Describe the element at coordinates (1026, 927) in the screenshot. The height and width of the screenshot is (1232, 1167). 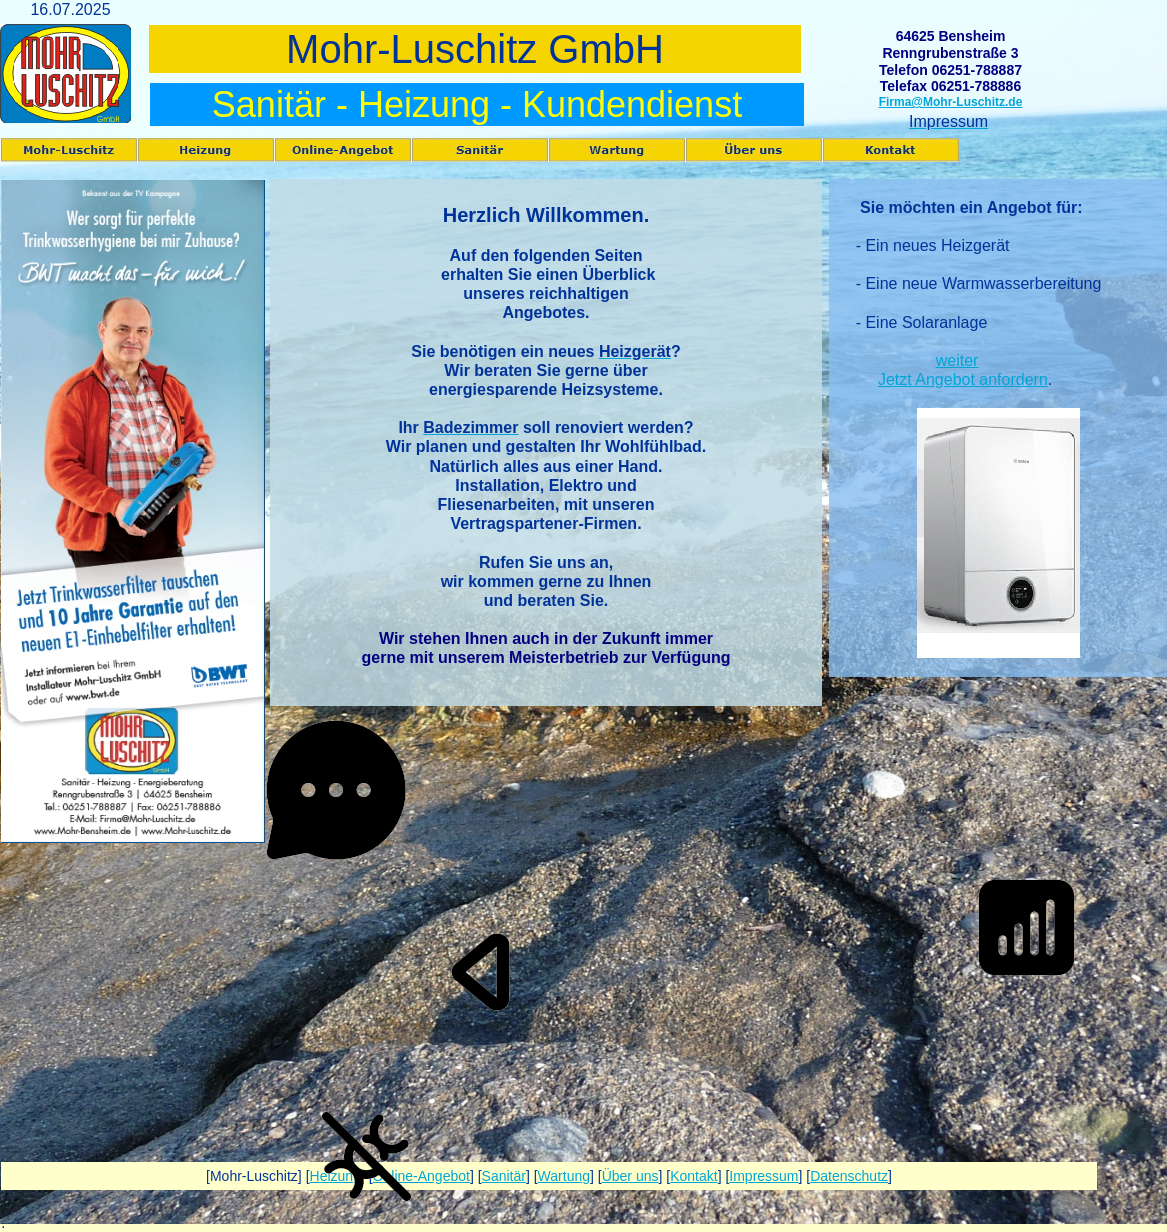
I see `view analytics dashboard` at that location.